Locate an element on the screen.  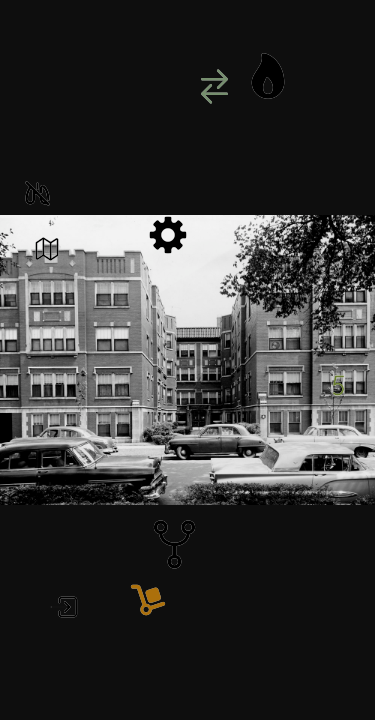
shipping or delivery in progress is located at coordinates (148, 600).